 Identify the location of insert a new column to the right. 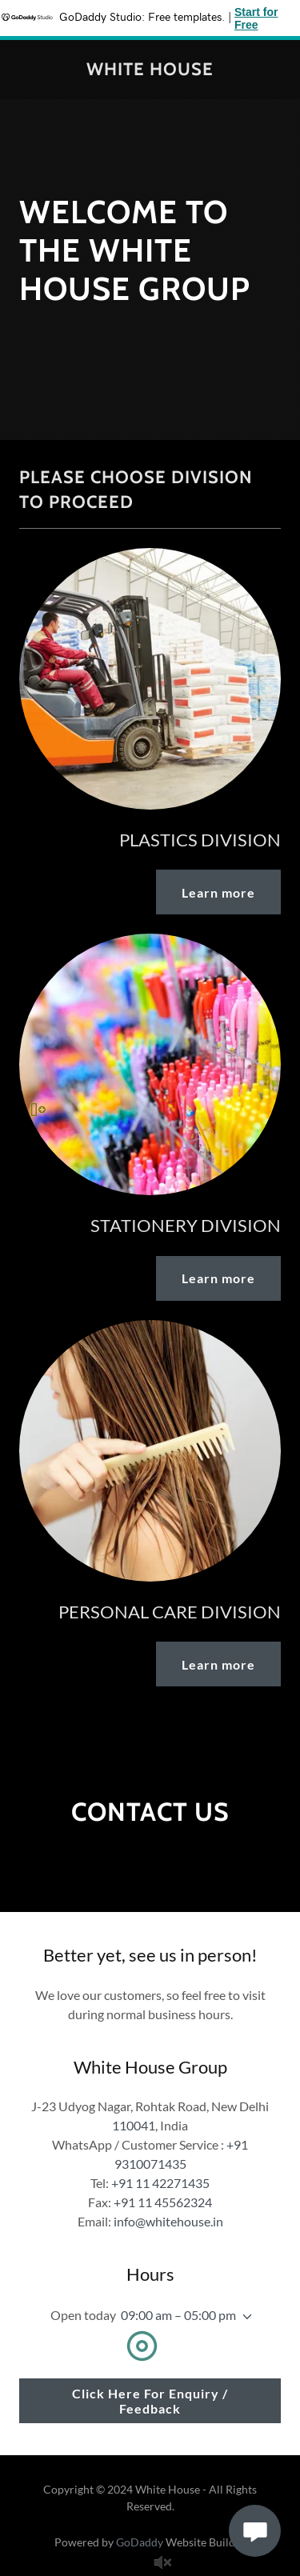
(38, 1110).